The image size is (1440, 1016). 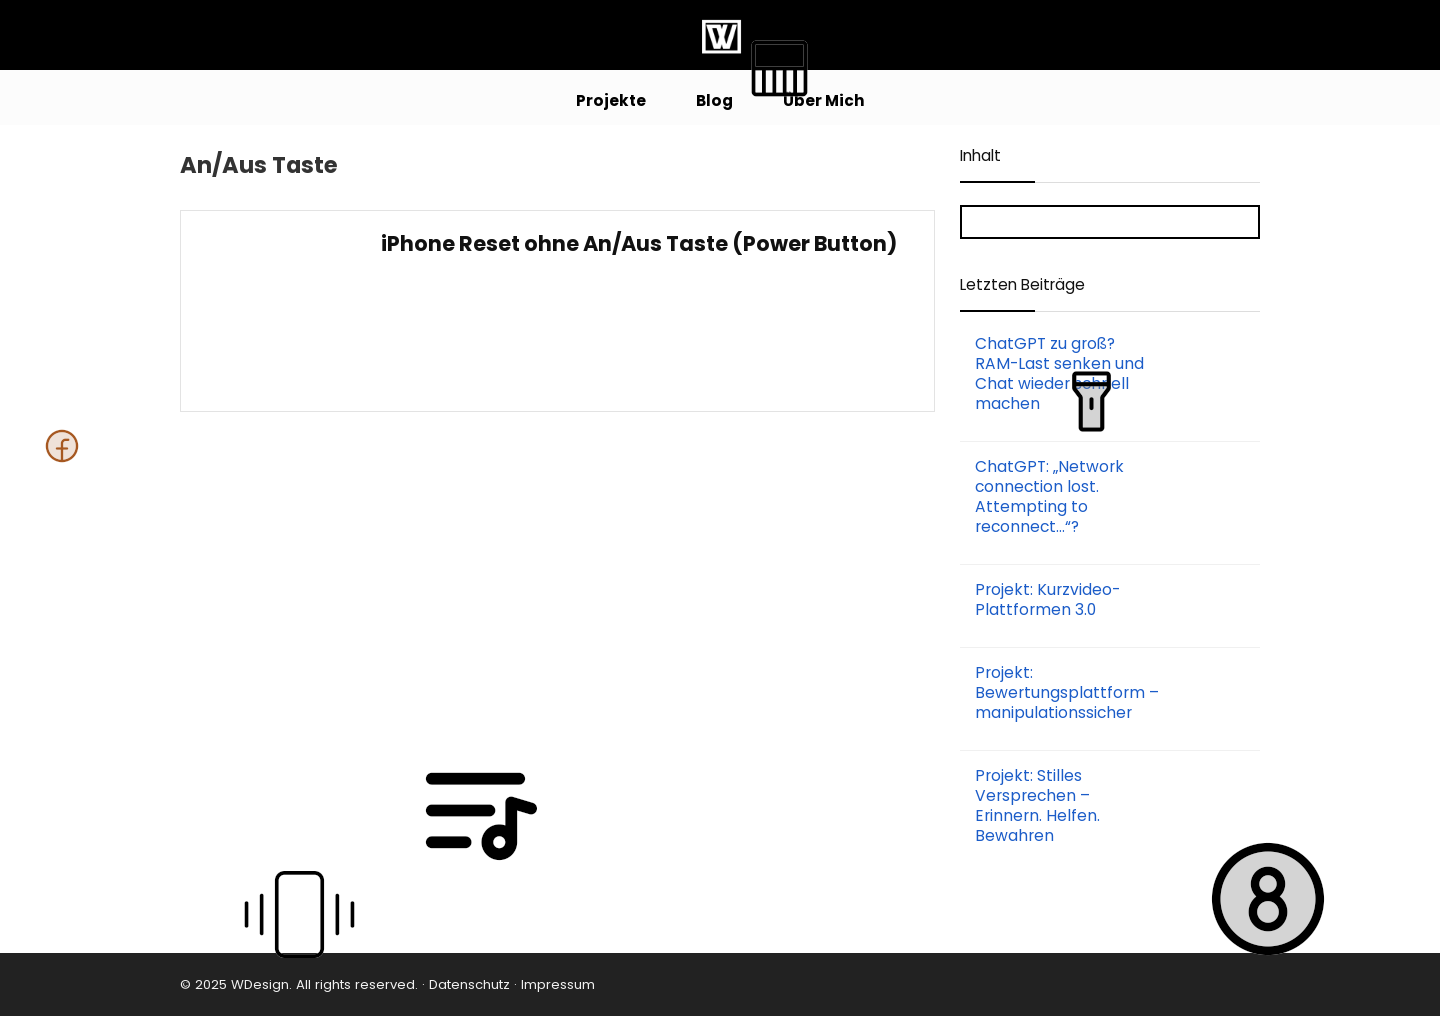 I want to click on link to facebook profile or page, so click(x=62, y=446).